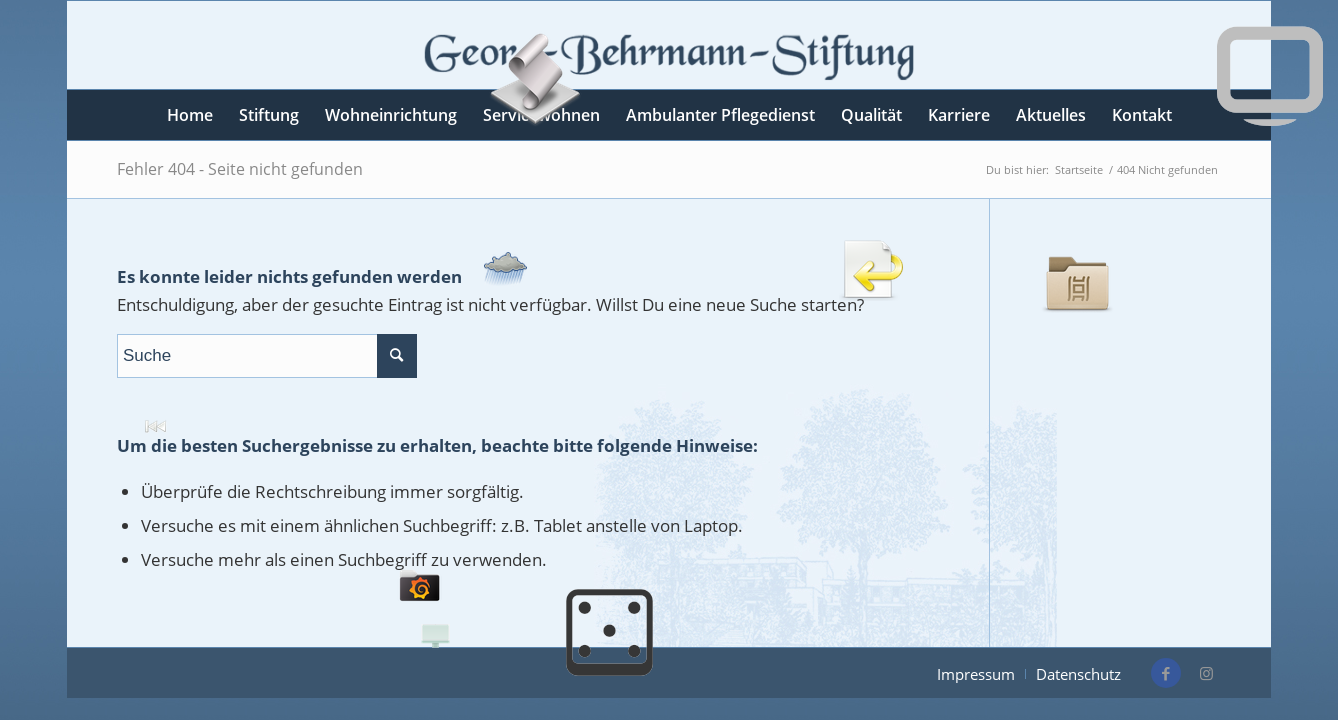  I want to click on skip to previous track, so click(155, 426).